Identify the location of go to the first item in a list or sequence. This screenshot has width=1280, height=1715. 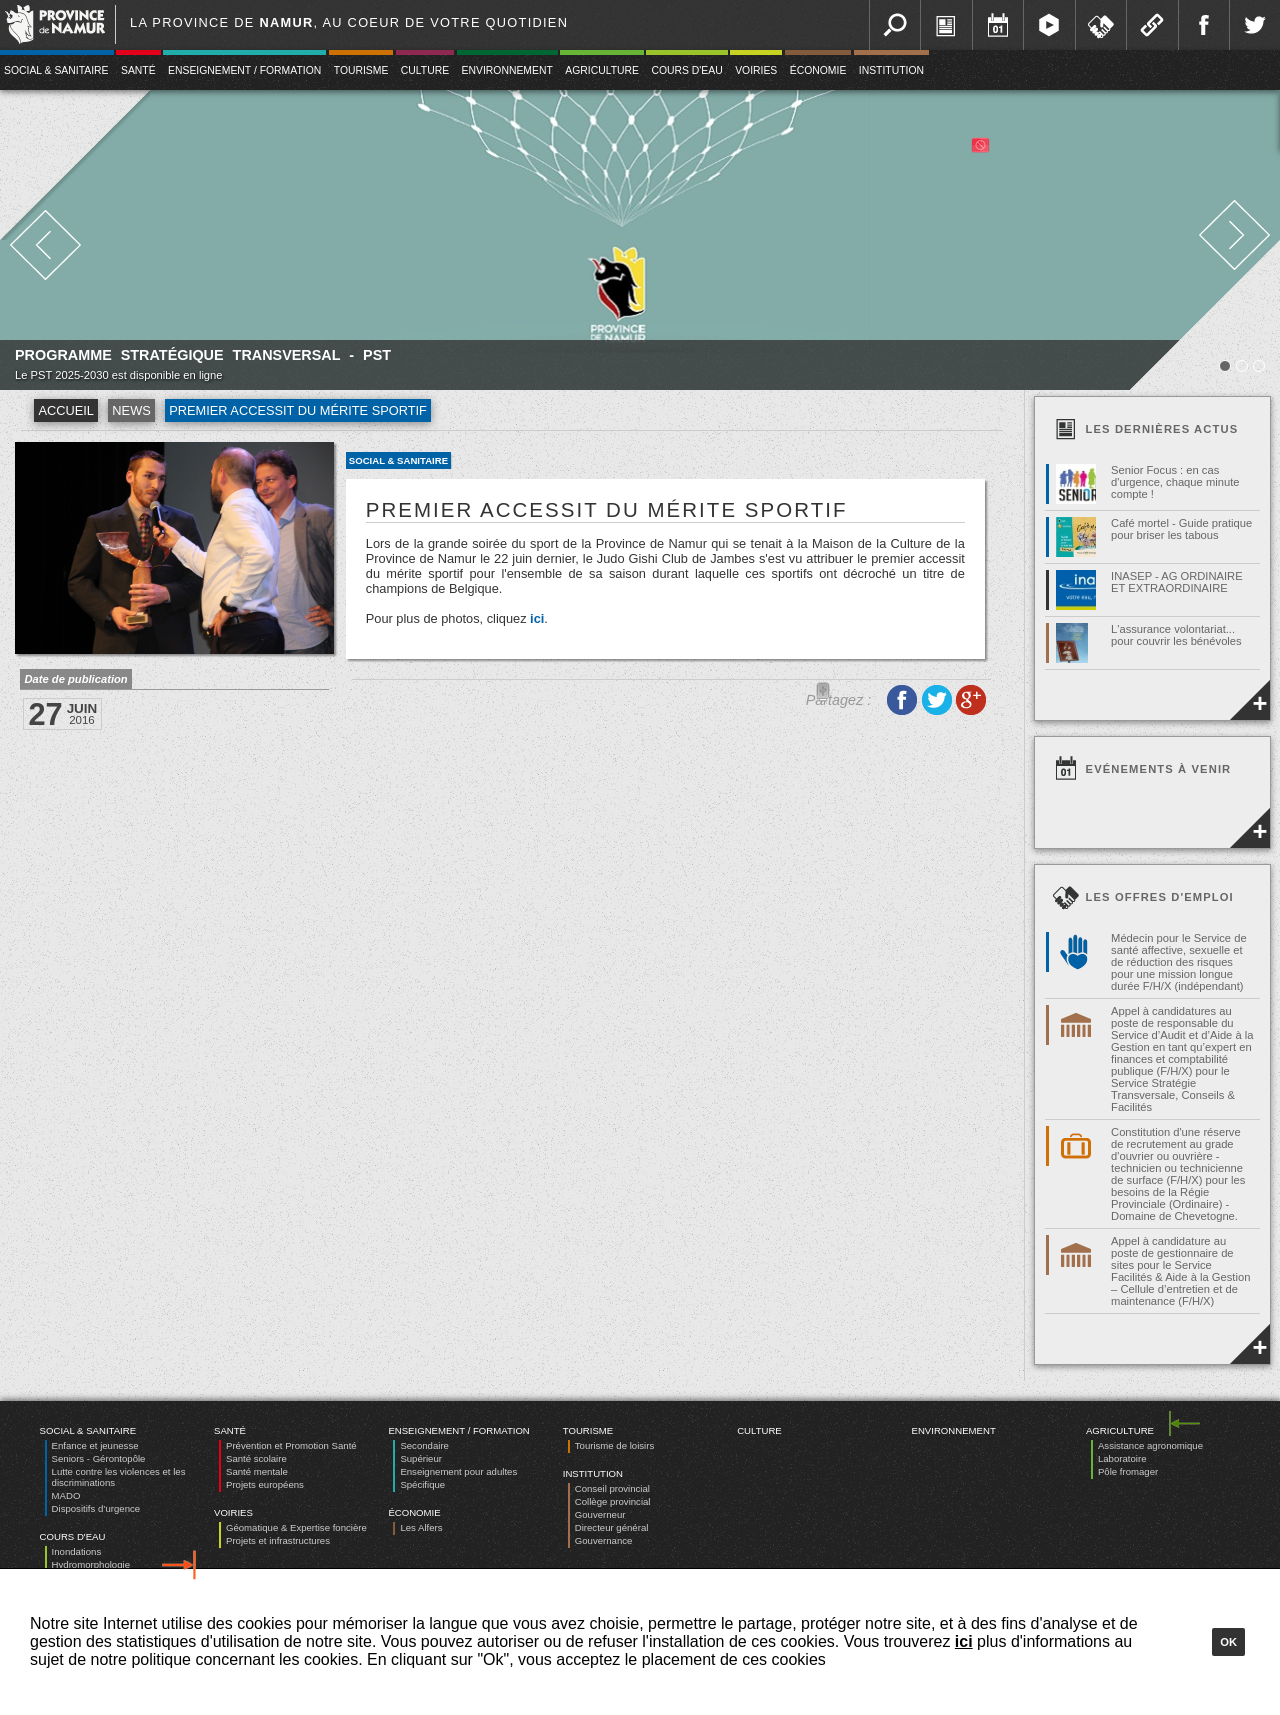
(1184, 1423).